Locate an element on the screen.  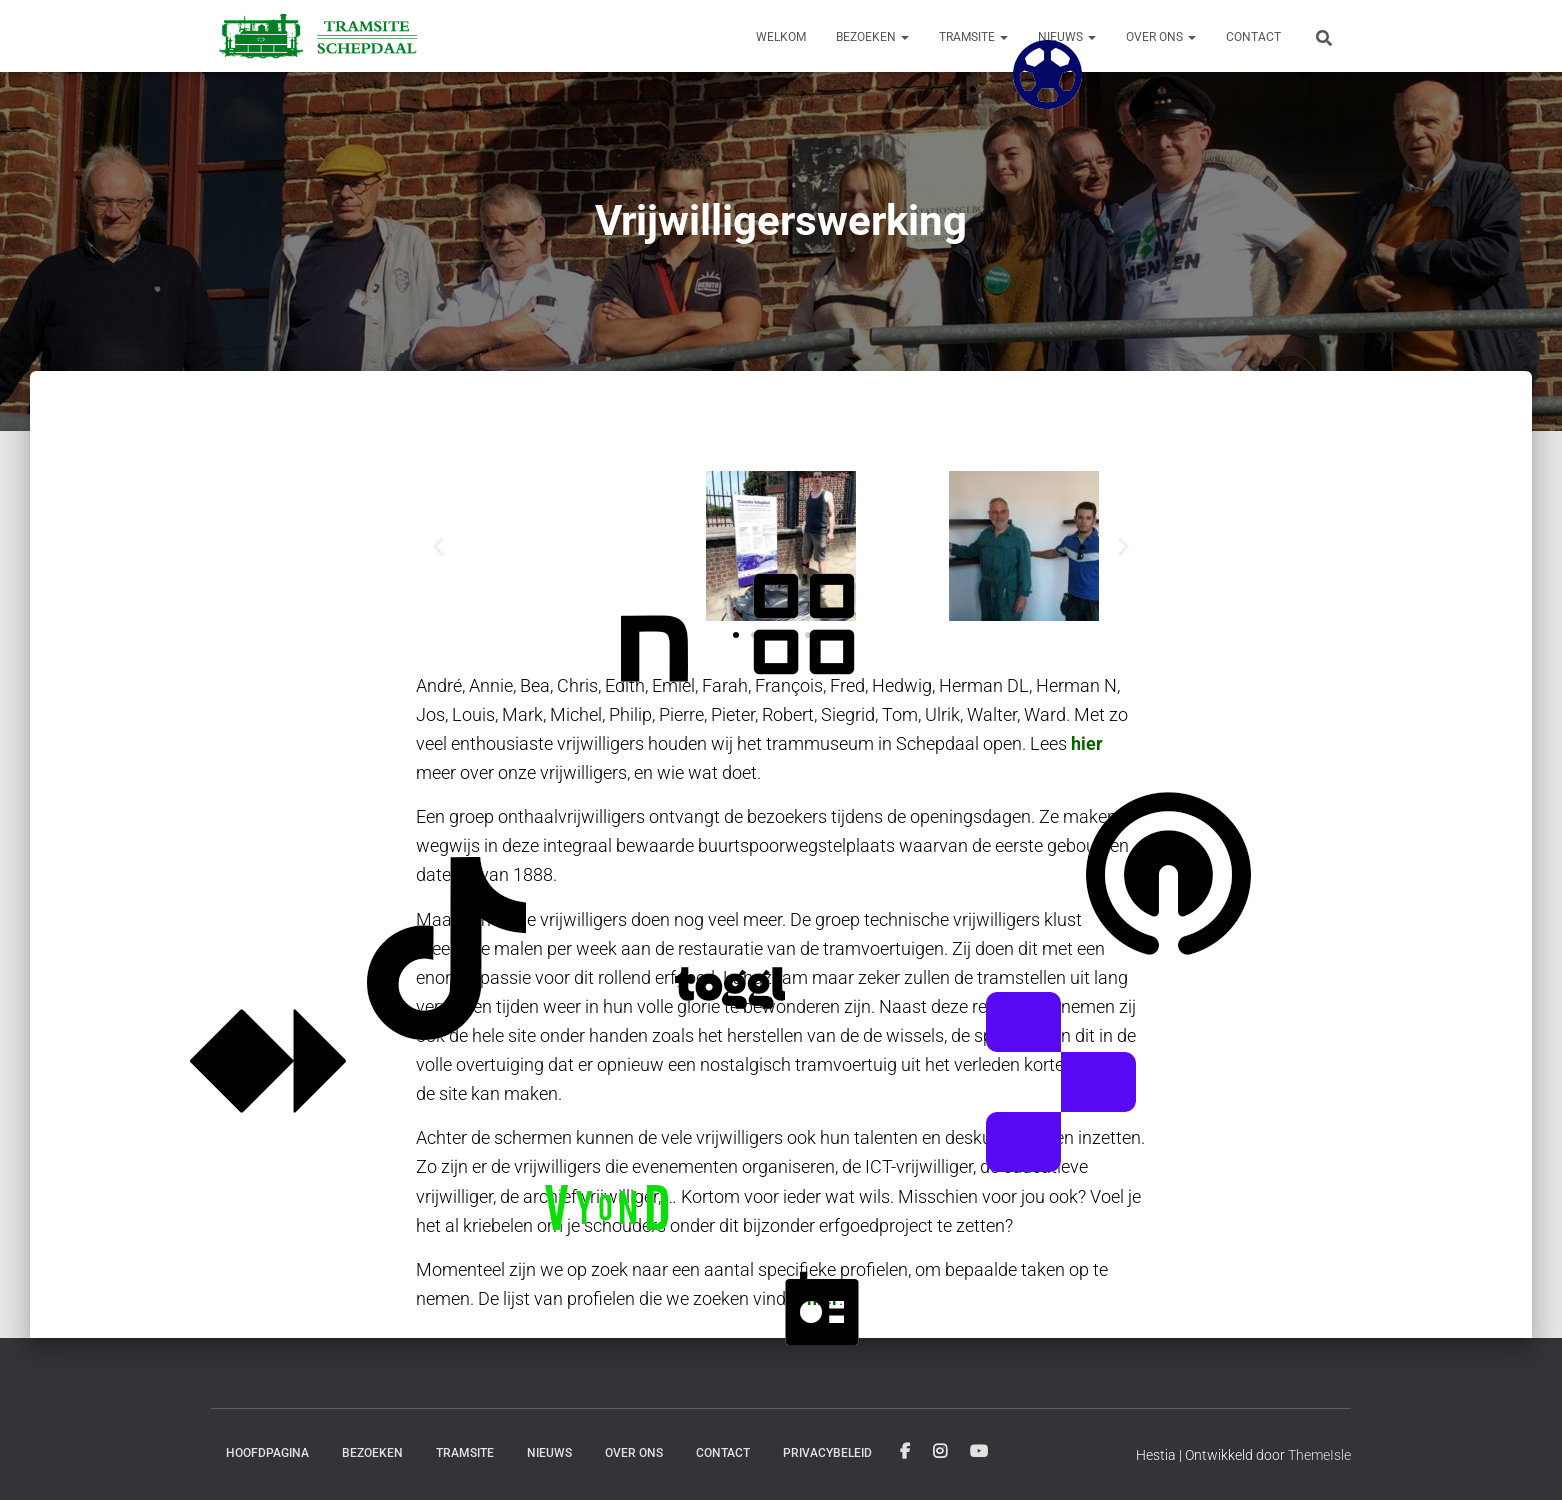
open the TikTok app is located at coordinates (446, 948).